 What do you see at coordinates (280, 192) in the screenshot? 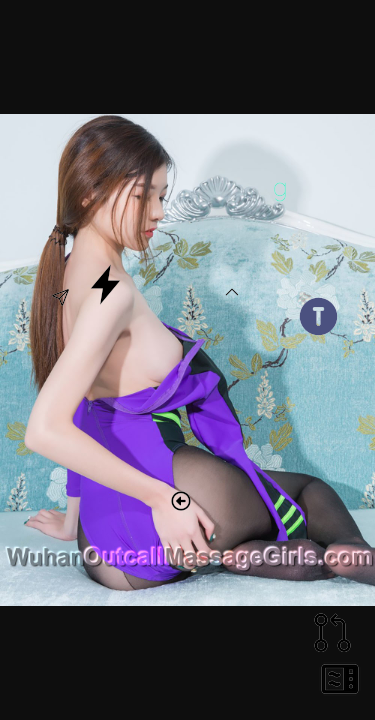
I see `open Goodreads app` at bounding box center [280, 192].